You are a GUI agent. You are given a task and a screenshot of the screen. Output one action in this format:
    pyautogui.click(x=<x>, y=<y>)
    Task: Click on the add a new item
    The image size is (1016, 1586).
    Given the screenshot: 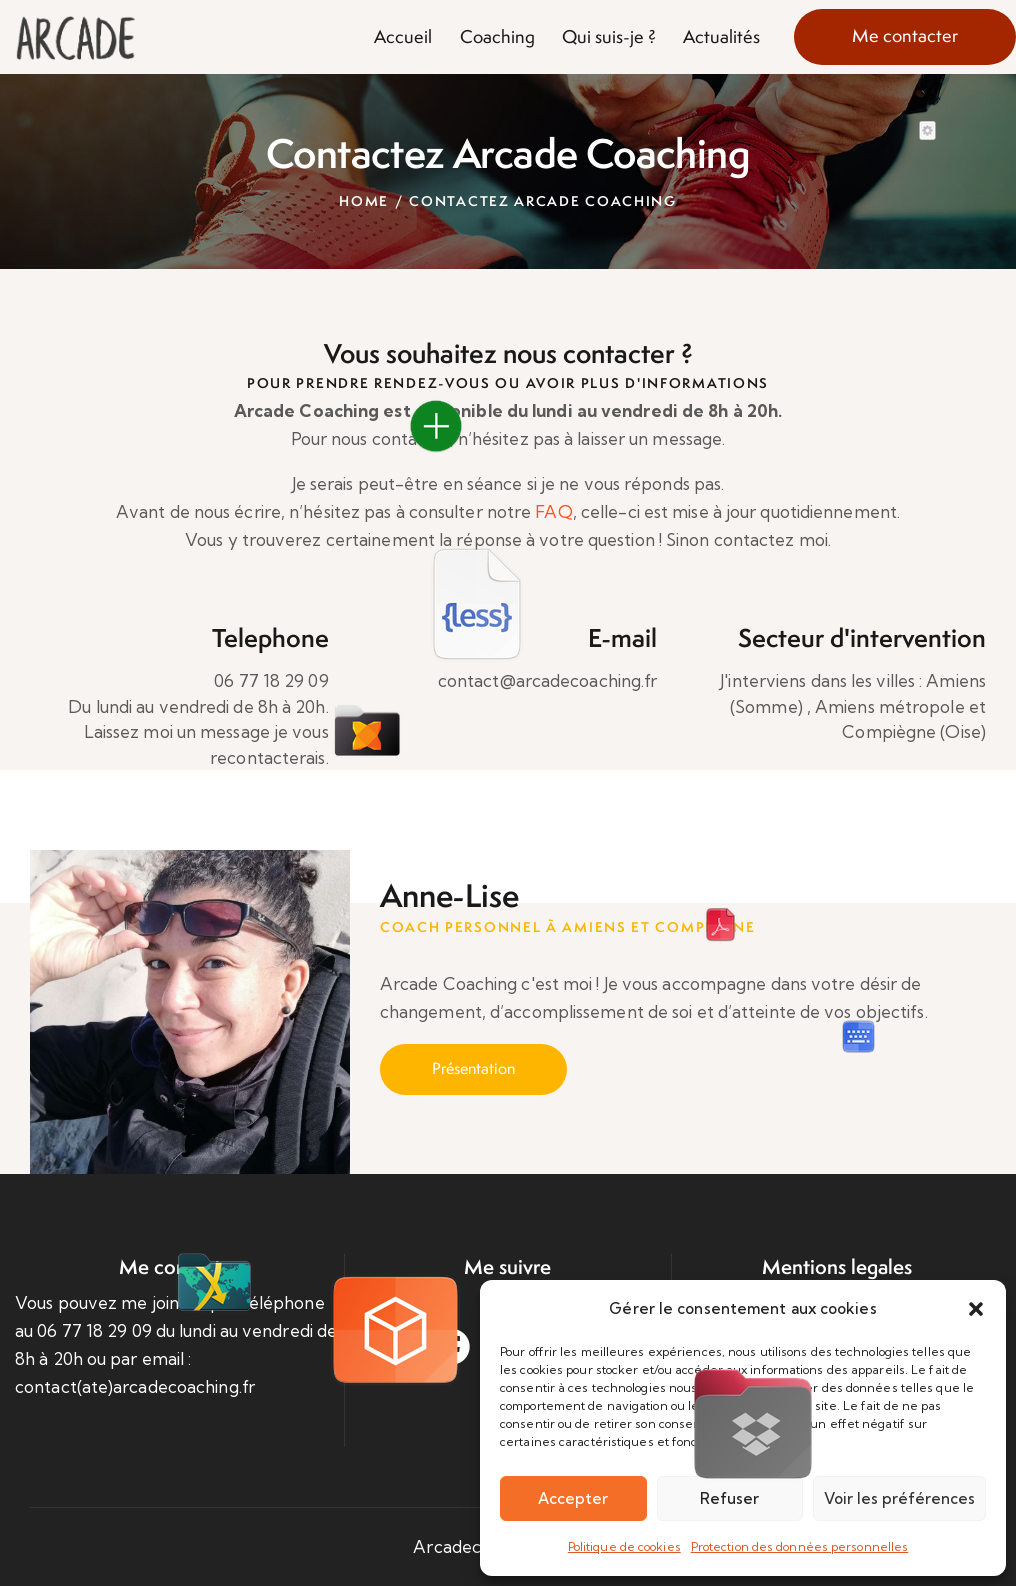 What is the action you would take?
    pyautogui.click(x=436, y=426)
    